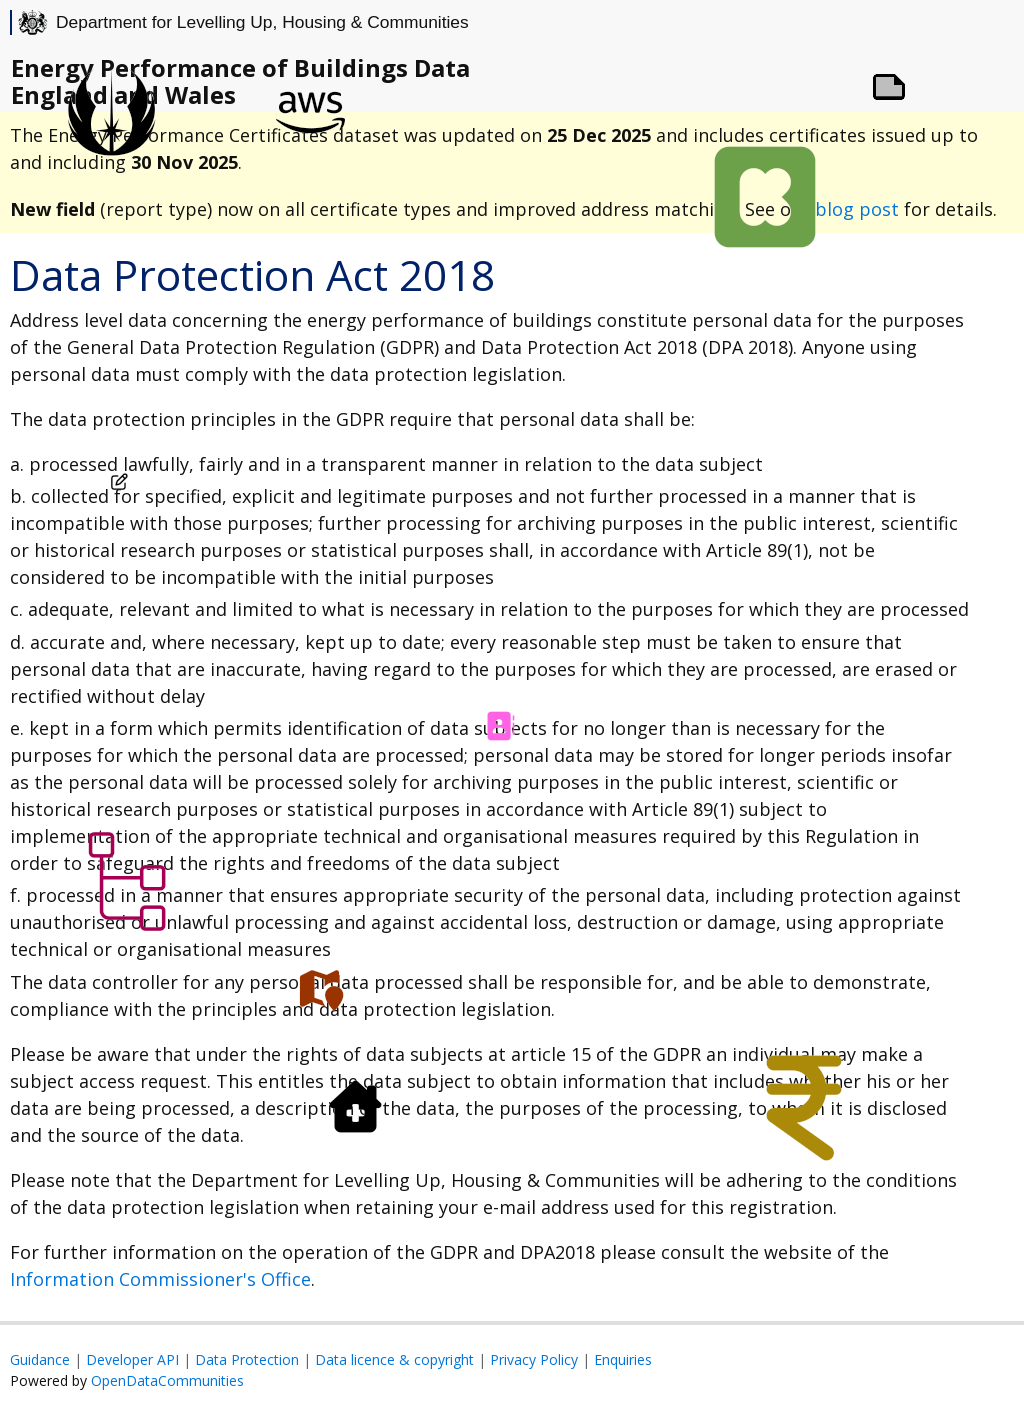 The height and width of the screenshot is (1415, 1024). Describe the element at coordinates (319, 988) in the screenshot. I see `view location on map` at that location.